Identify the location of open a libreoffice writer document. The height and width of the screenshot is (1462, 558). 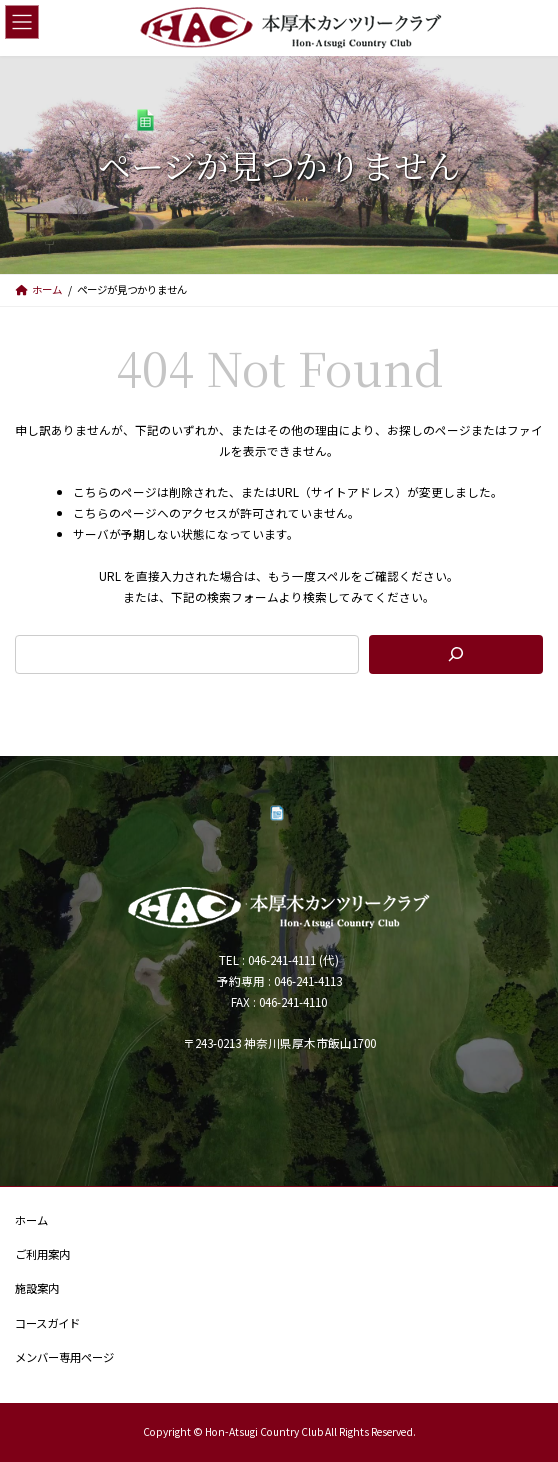
(277, 813).